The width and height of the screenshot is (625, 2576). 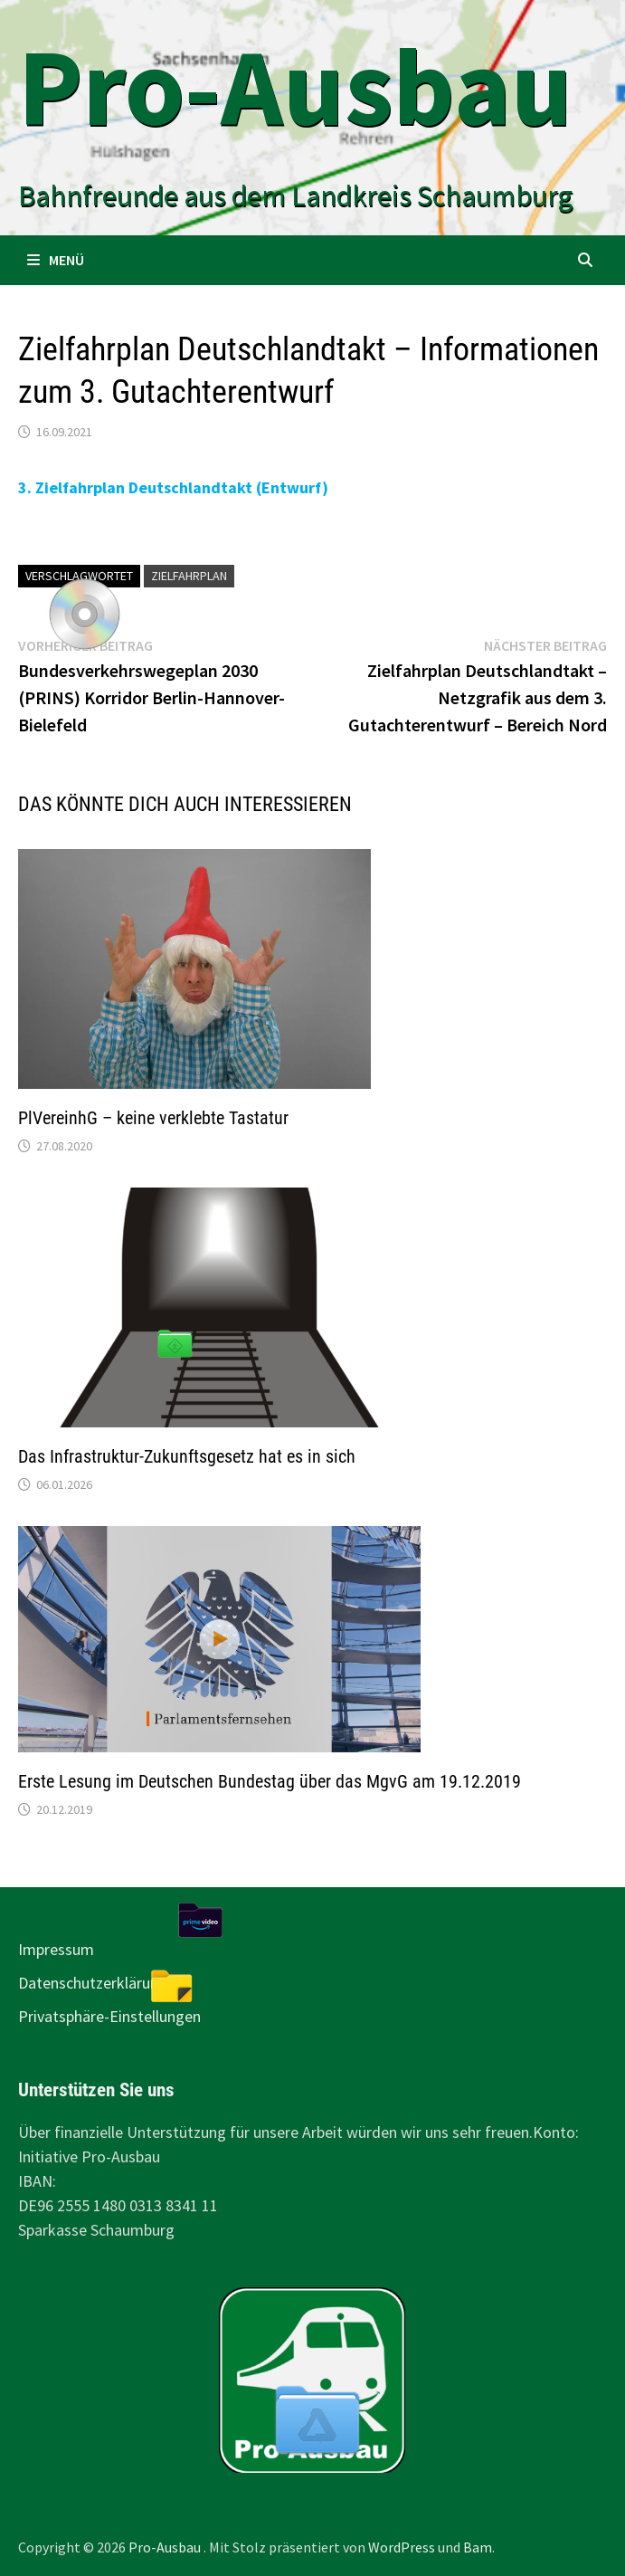 What do you see at coordinates (171, 1987) in the screenshot?
I see `open sticky notes folder` at bounding box center [171, 1987].